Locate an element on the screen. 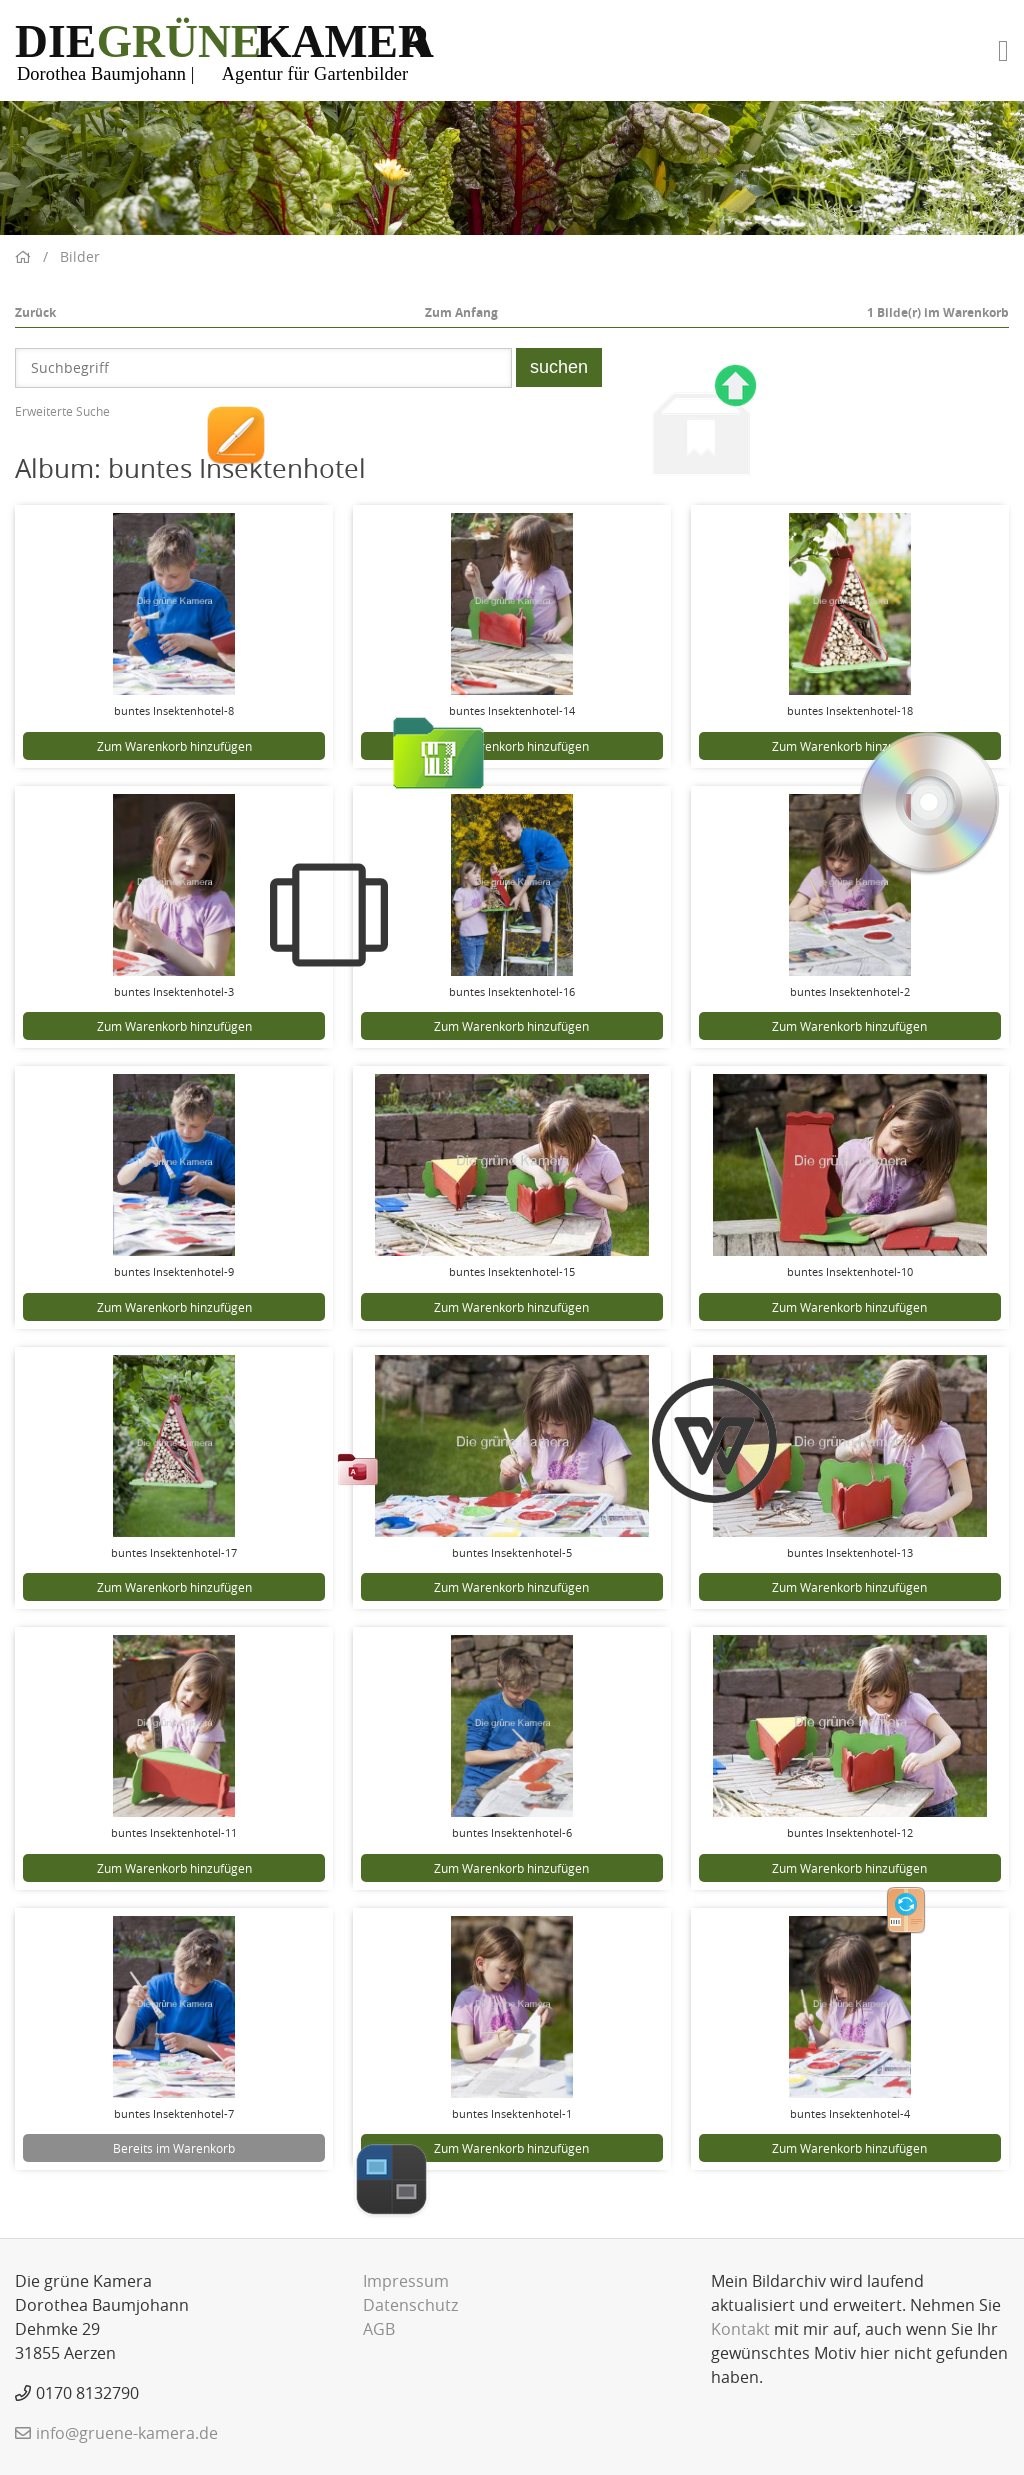  access multitasking or window management settings is located at coordinates (329, 915).